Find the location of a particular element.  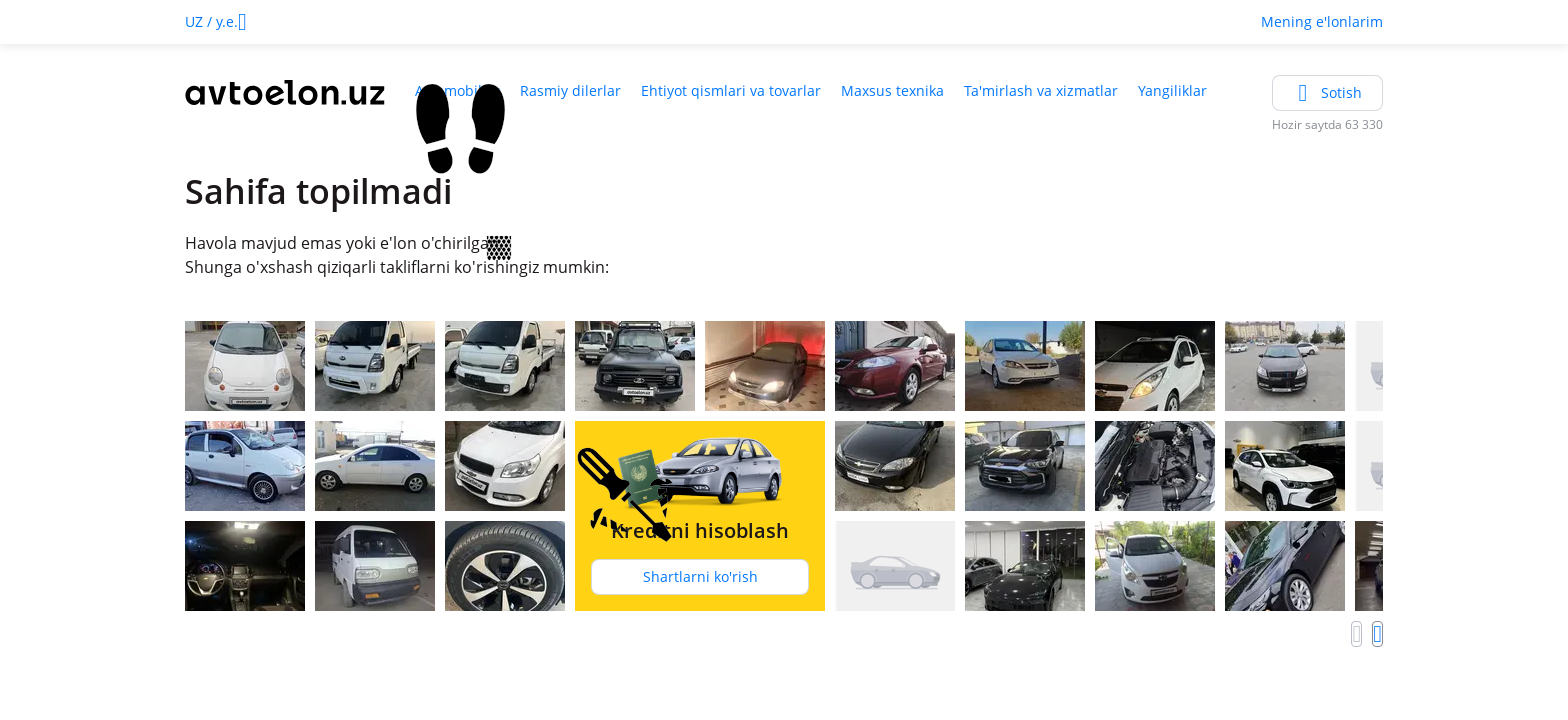

access tools or settings is located at coordinates (625, 495).